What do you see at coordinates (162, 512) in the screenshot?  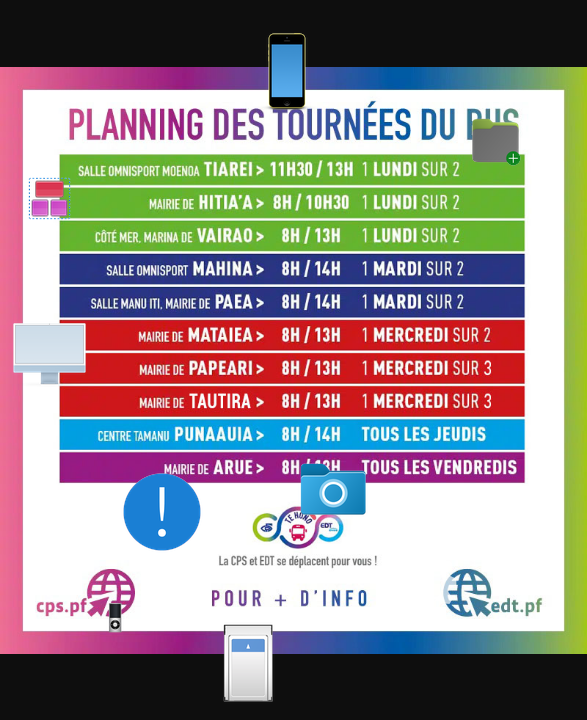 I see `mark an email as important` at bounding box center [162, 512].